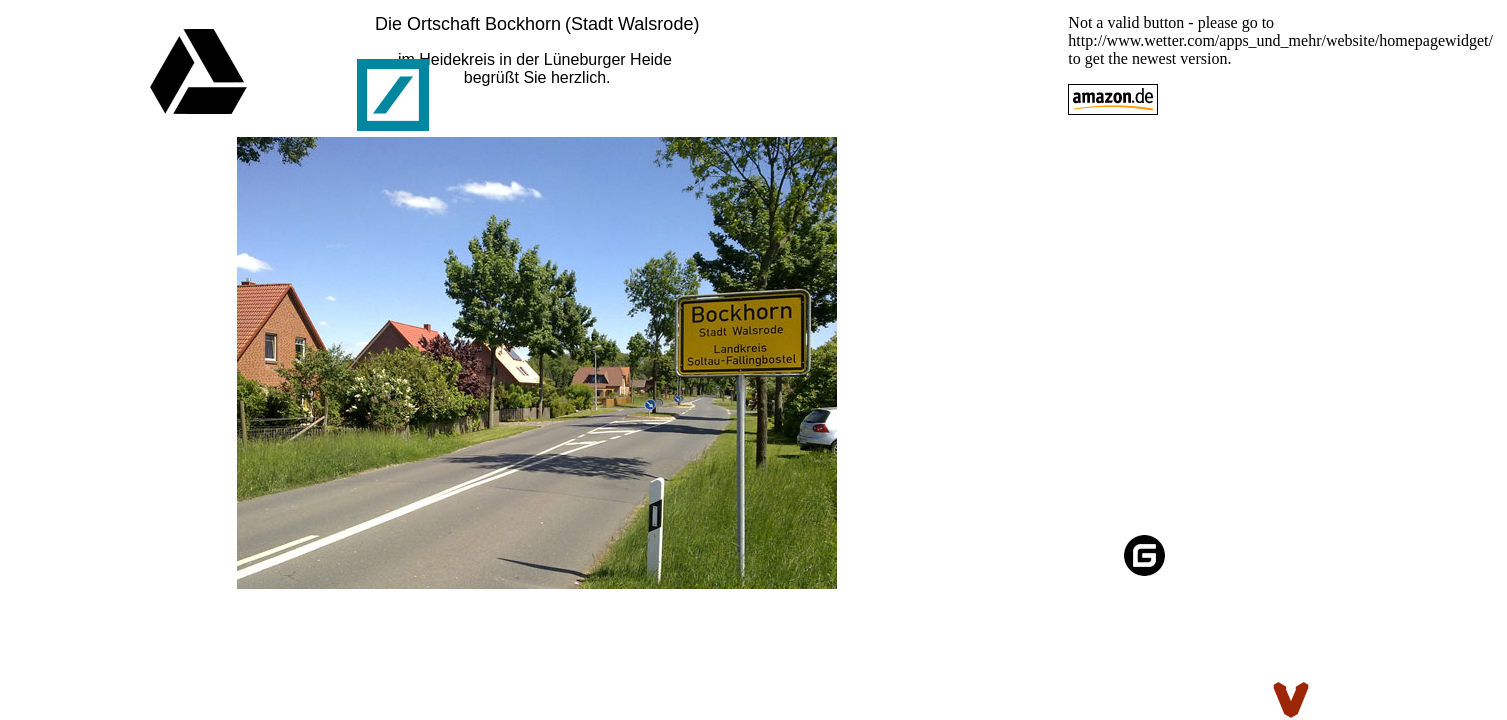 Image resolution: width=1507 pixels, height=720 pixels. Describe the element at coordinates (393, 95) in the screenshot. I see `access Deutsche Bank banking services` at that location.